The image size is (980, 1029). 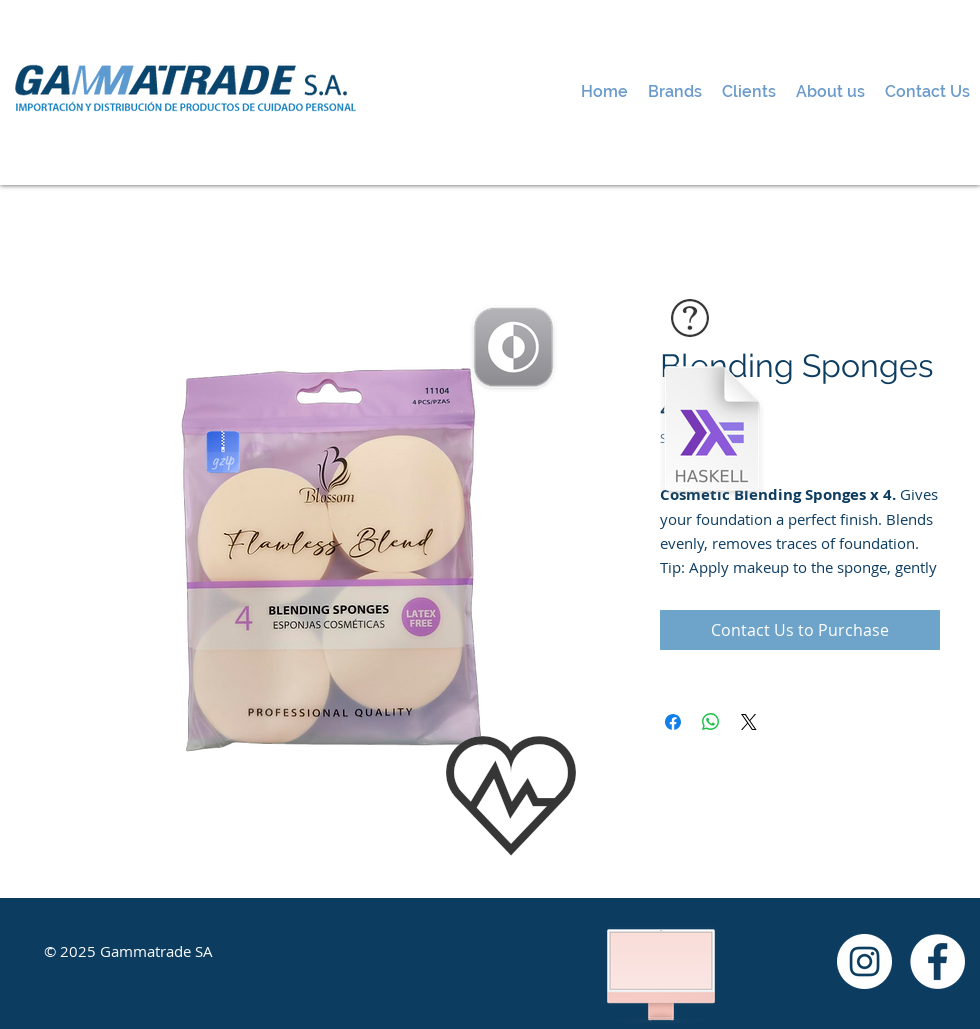 I want to click on access help or support resources, so click(x=690, y=318).